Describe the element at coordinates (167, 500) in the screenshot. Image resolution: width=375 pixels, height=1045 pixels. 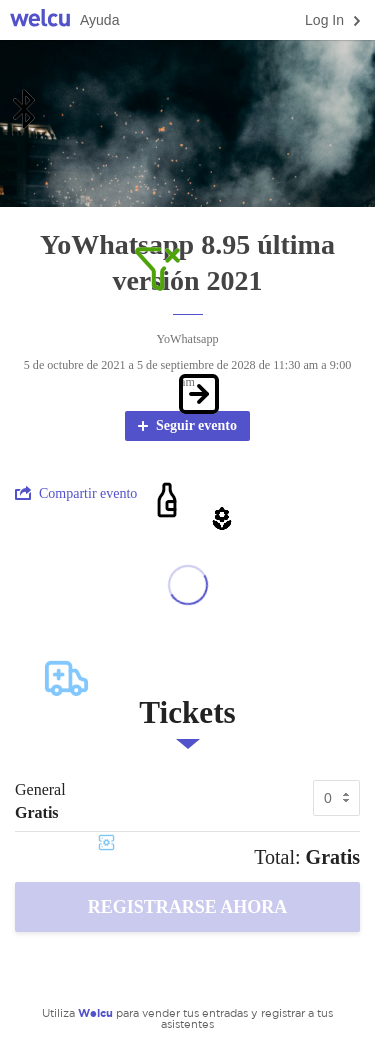
I see `browse wine selection` at that location.